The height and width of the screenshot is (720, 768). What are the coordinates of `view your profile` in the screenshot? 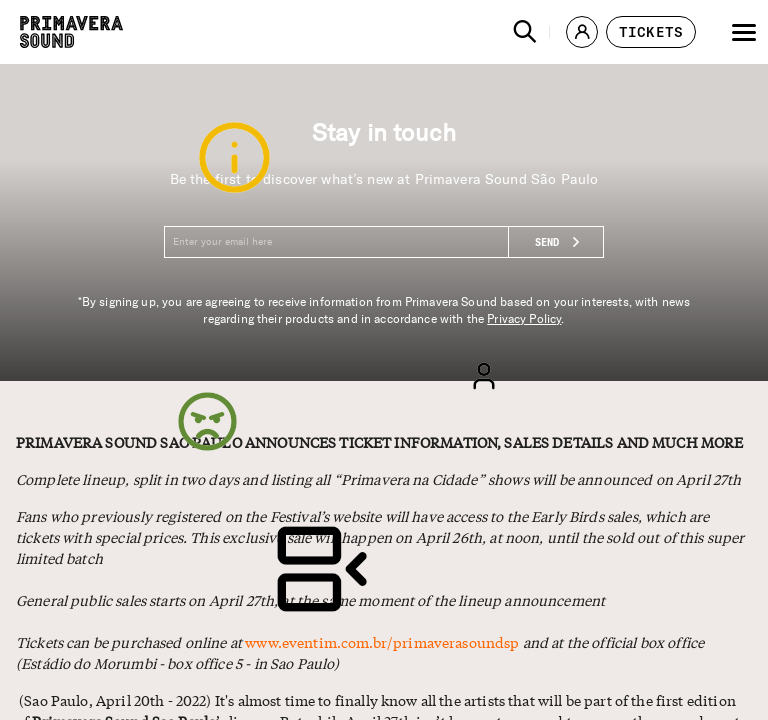 It's located at (484, 376).